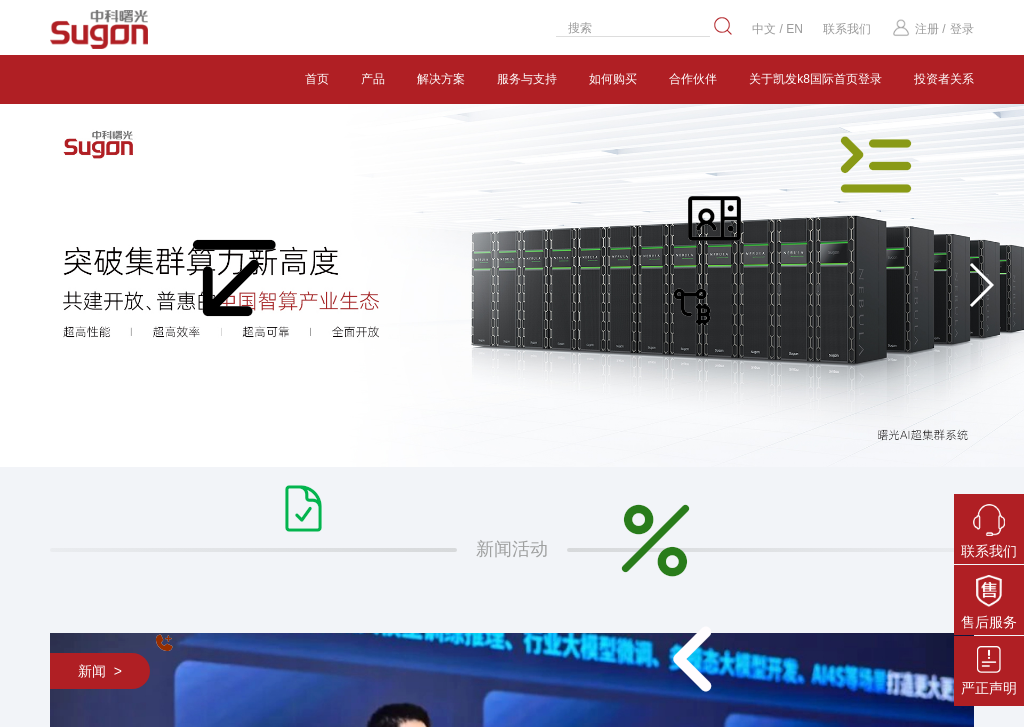 The image size is (1024, 727). Describe the element at coordinates (695, 659) in the screenshot. I see `go back to the previous screen` at that location.